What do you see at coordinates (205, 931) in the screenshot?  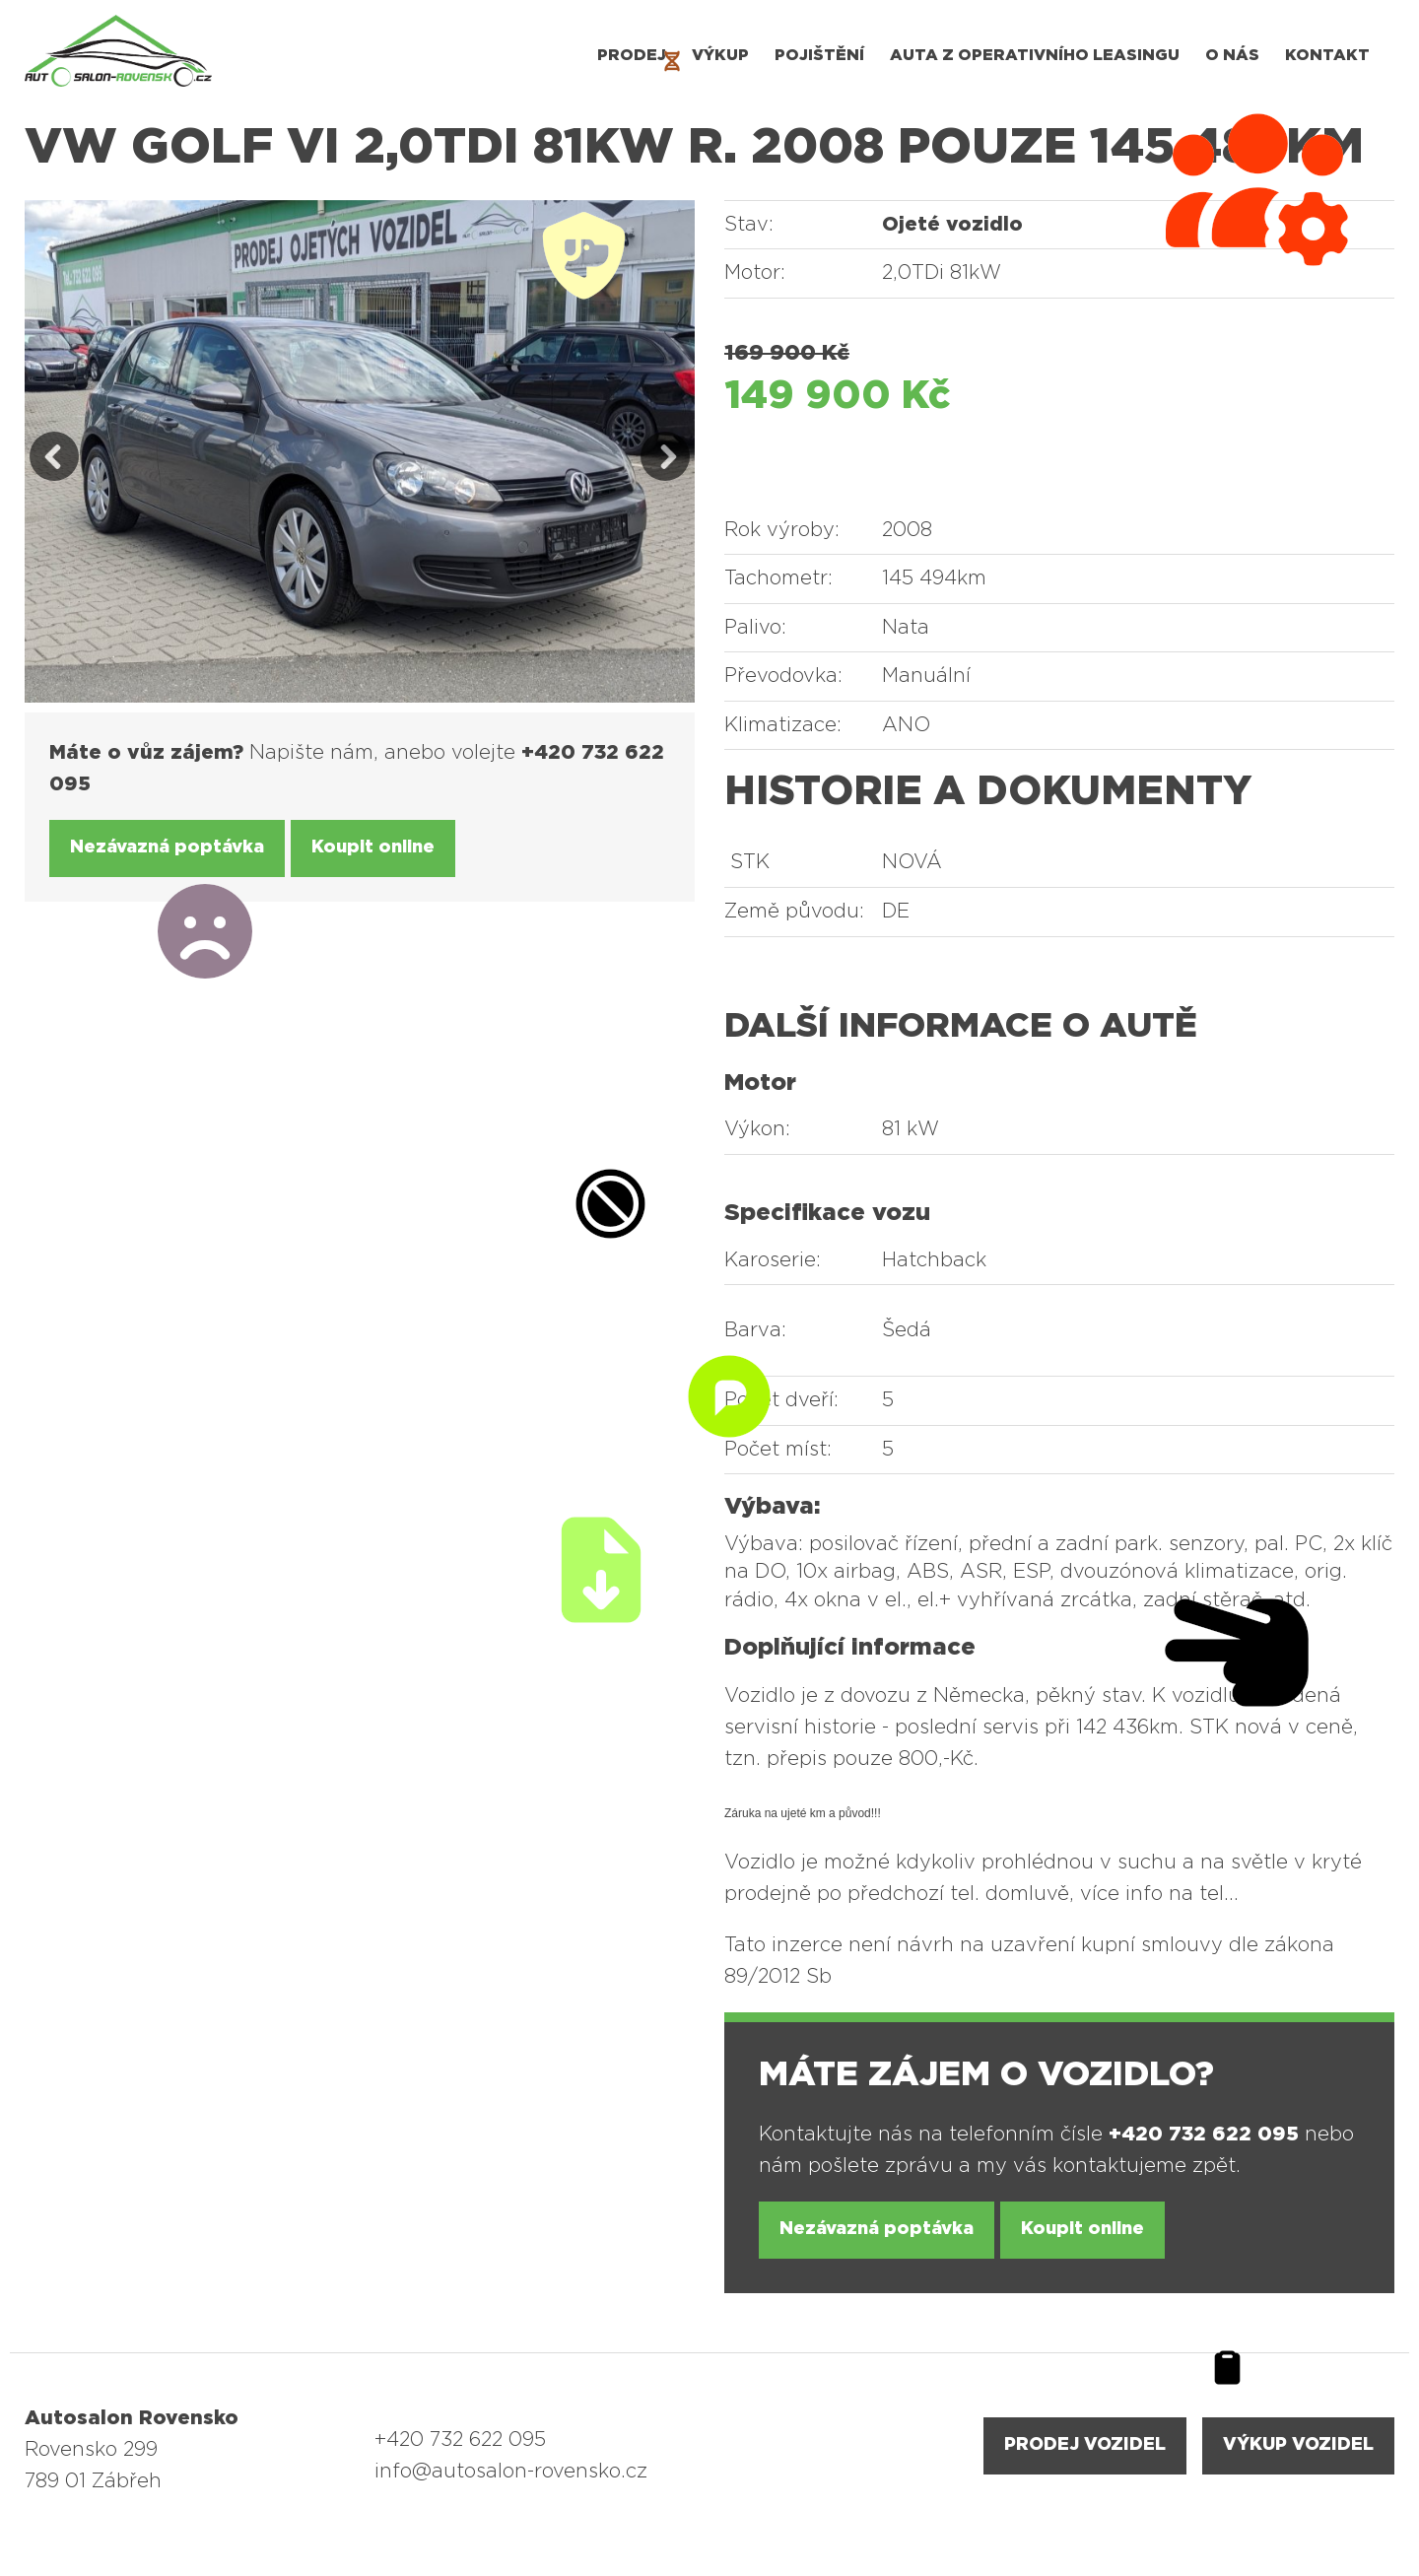 I see `submit negative feedback or rating` at bounding box center [205, 931].